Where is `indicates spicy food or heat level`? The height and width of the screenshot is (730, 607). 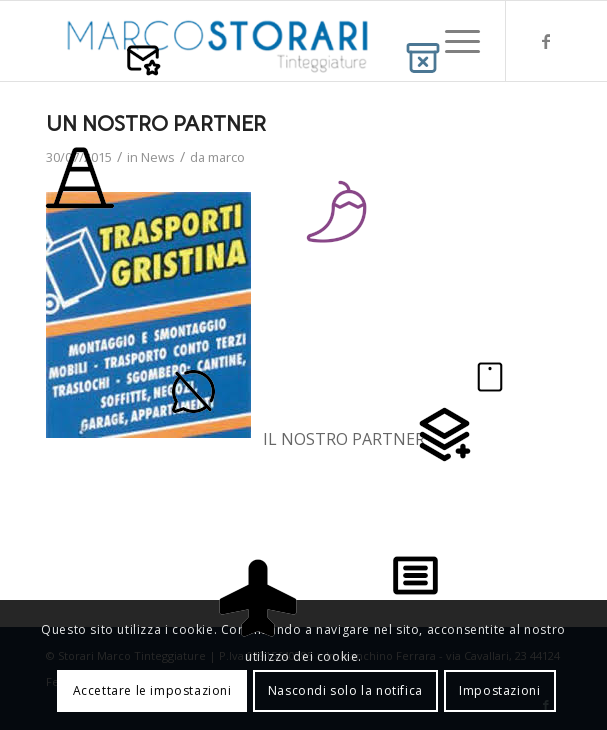 indicates spicy food or heat level is located at coordinates (340, 214).